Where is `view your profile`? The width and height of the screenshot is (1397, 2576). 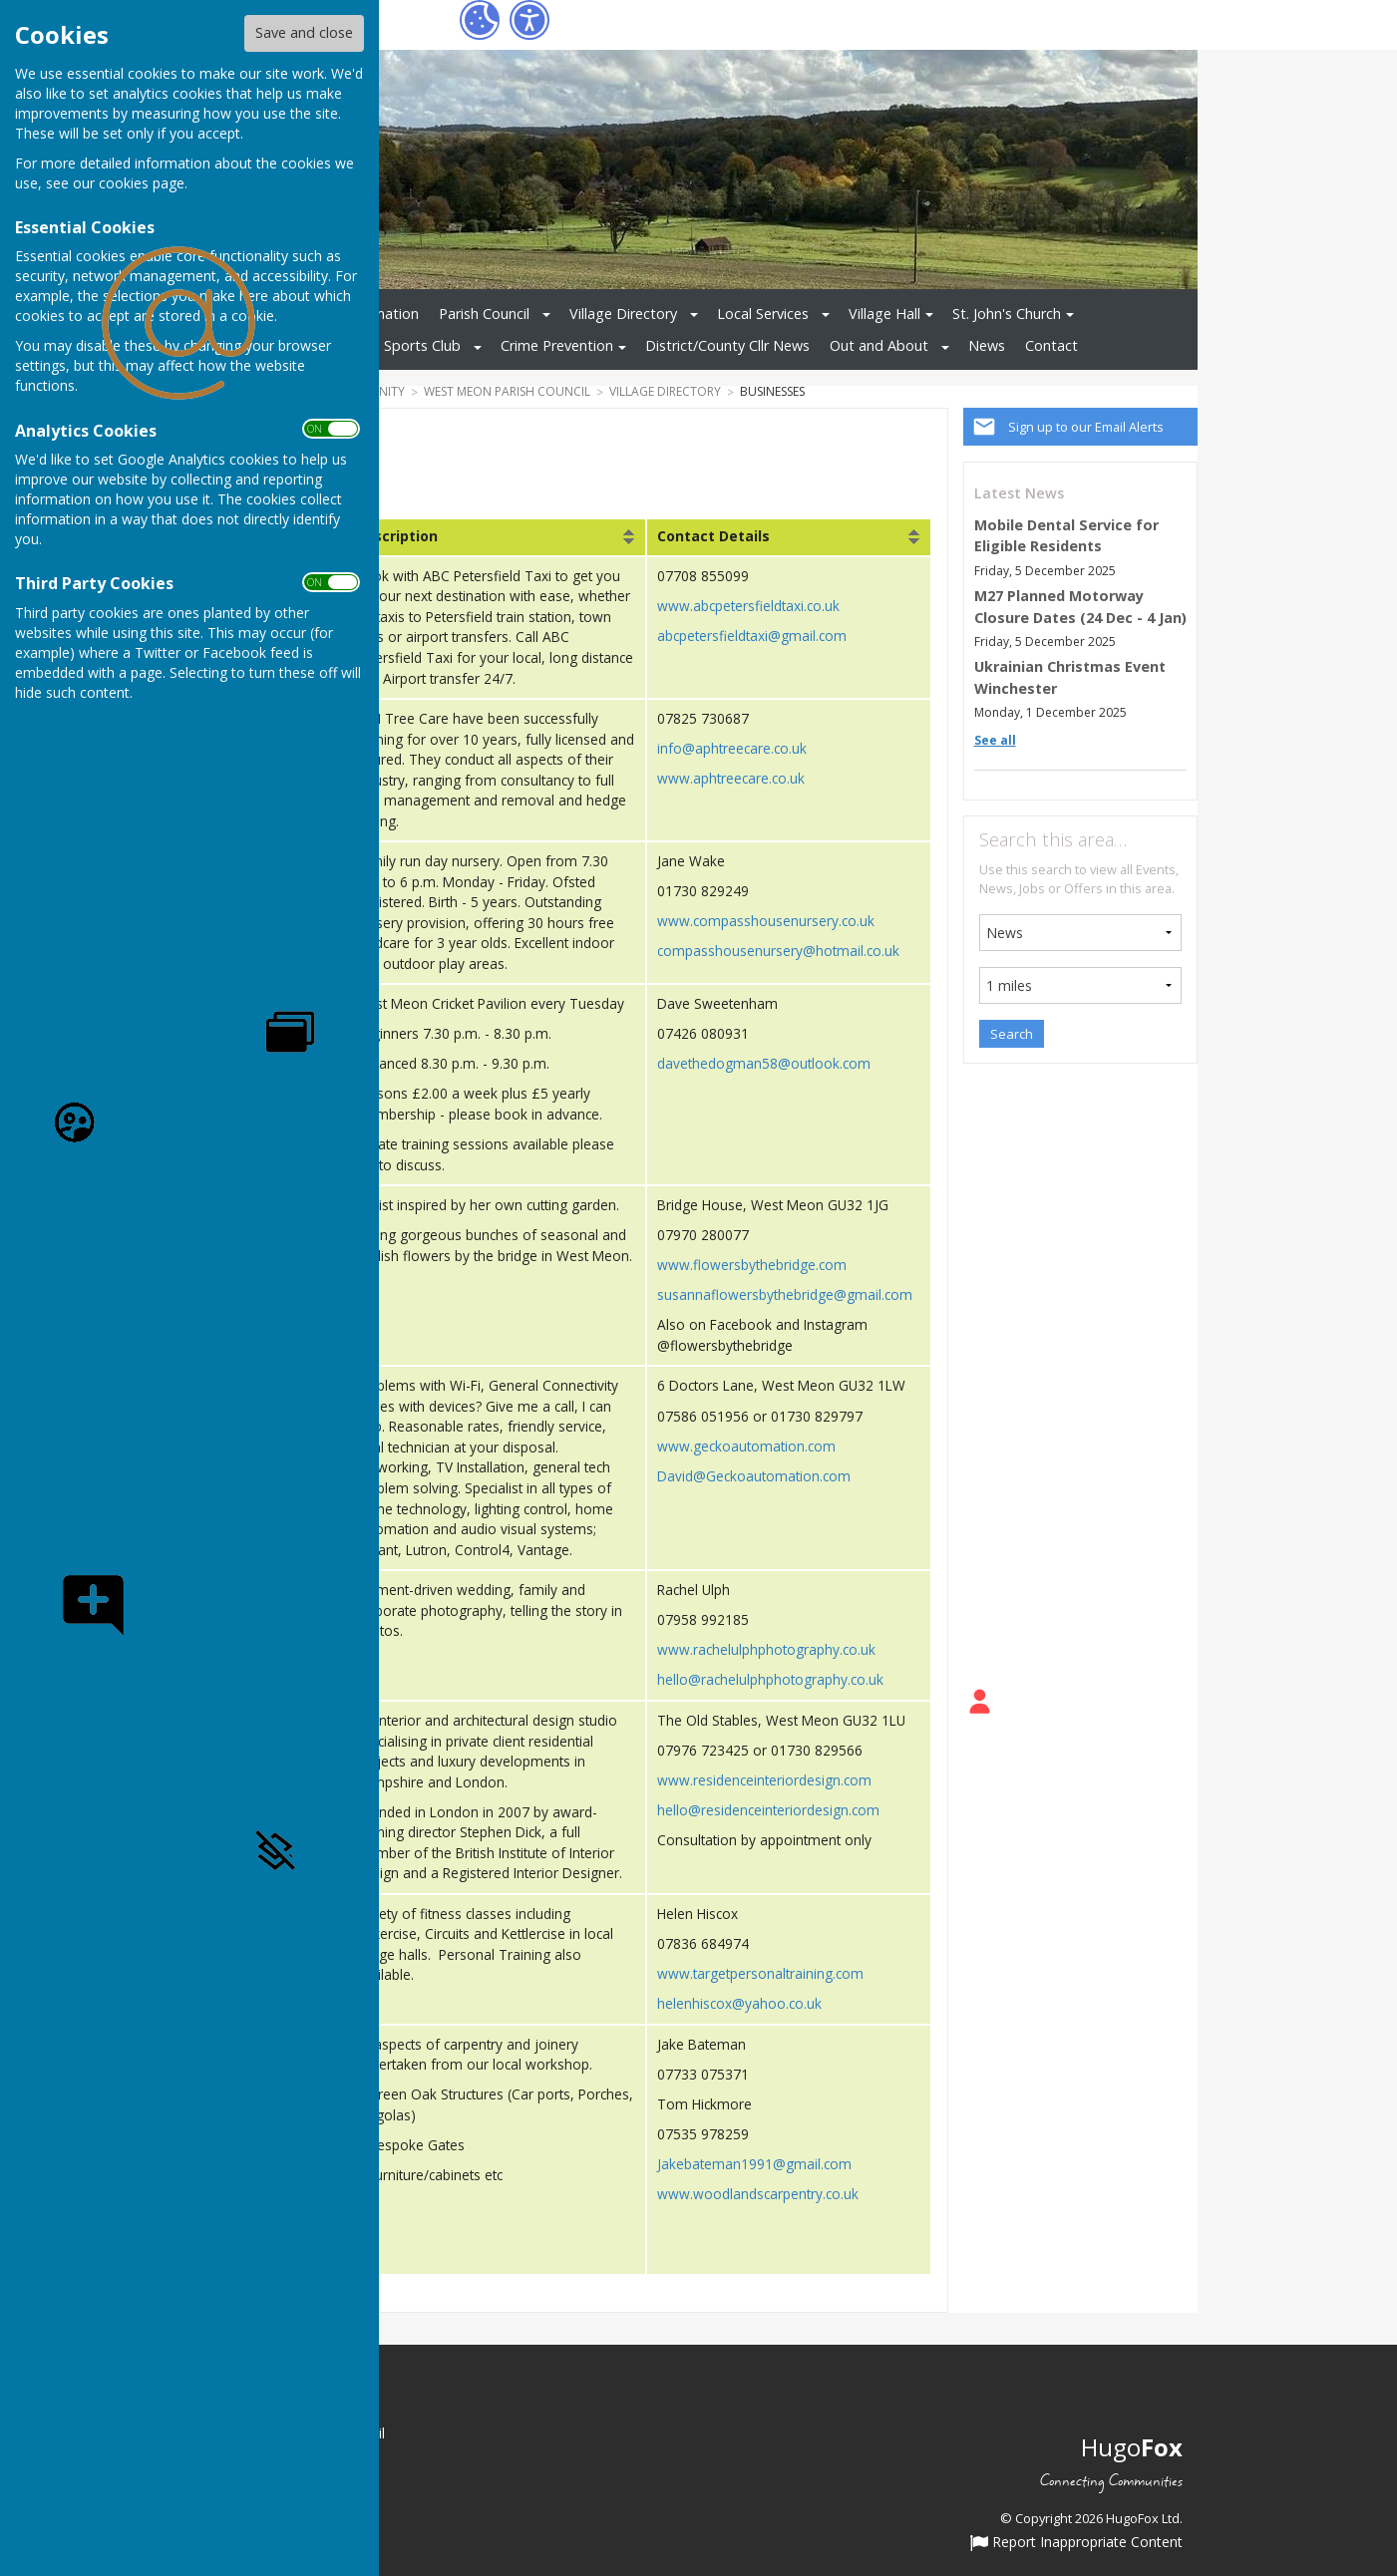 view your profile is located at coordinates (979, 1701).